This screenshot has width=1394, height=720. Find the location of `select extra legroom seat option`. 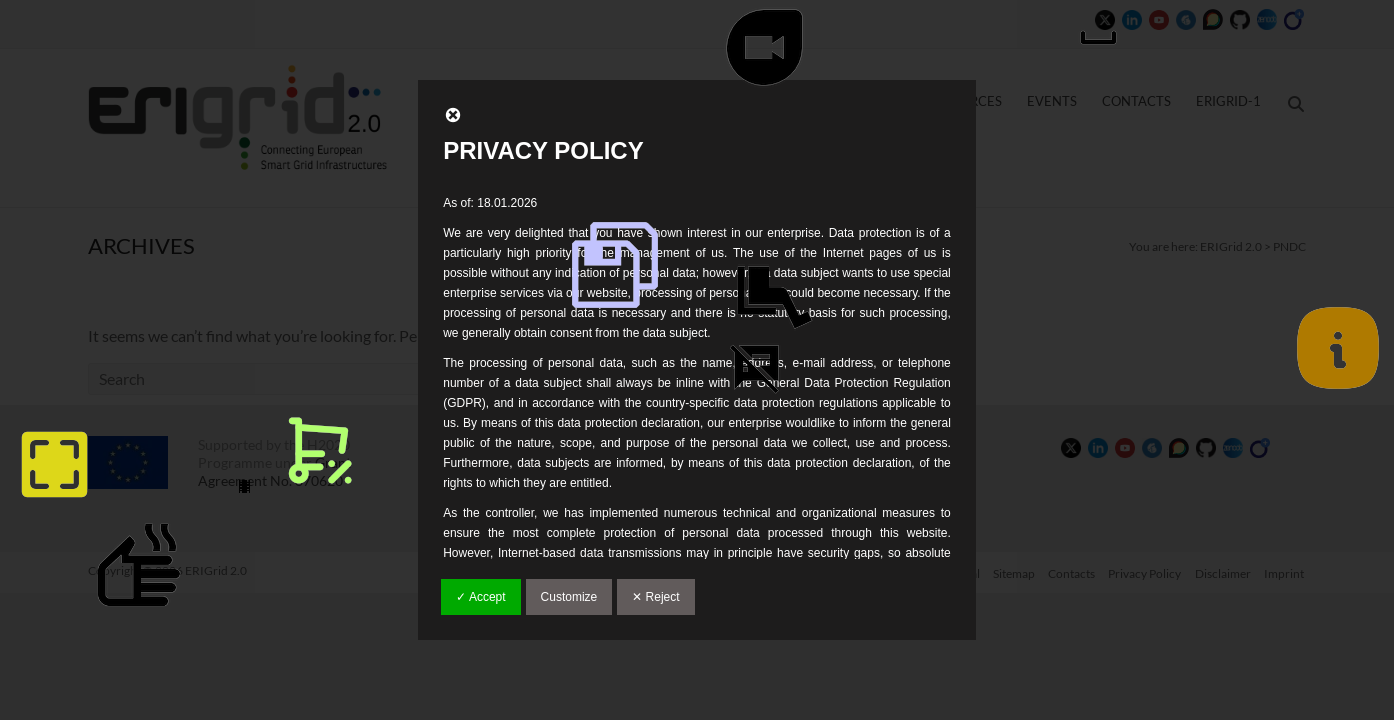

select extra legroom seat option is located at coordinates (772, 297).